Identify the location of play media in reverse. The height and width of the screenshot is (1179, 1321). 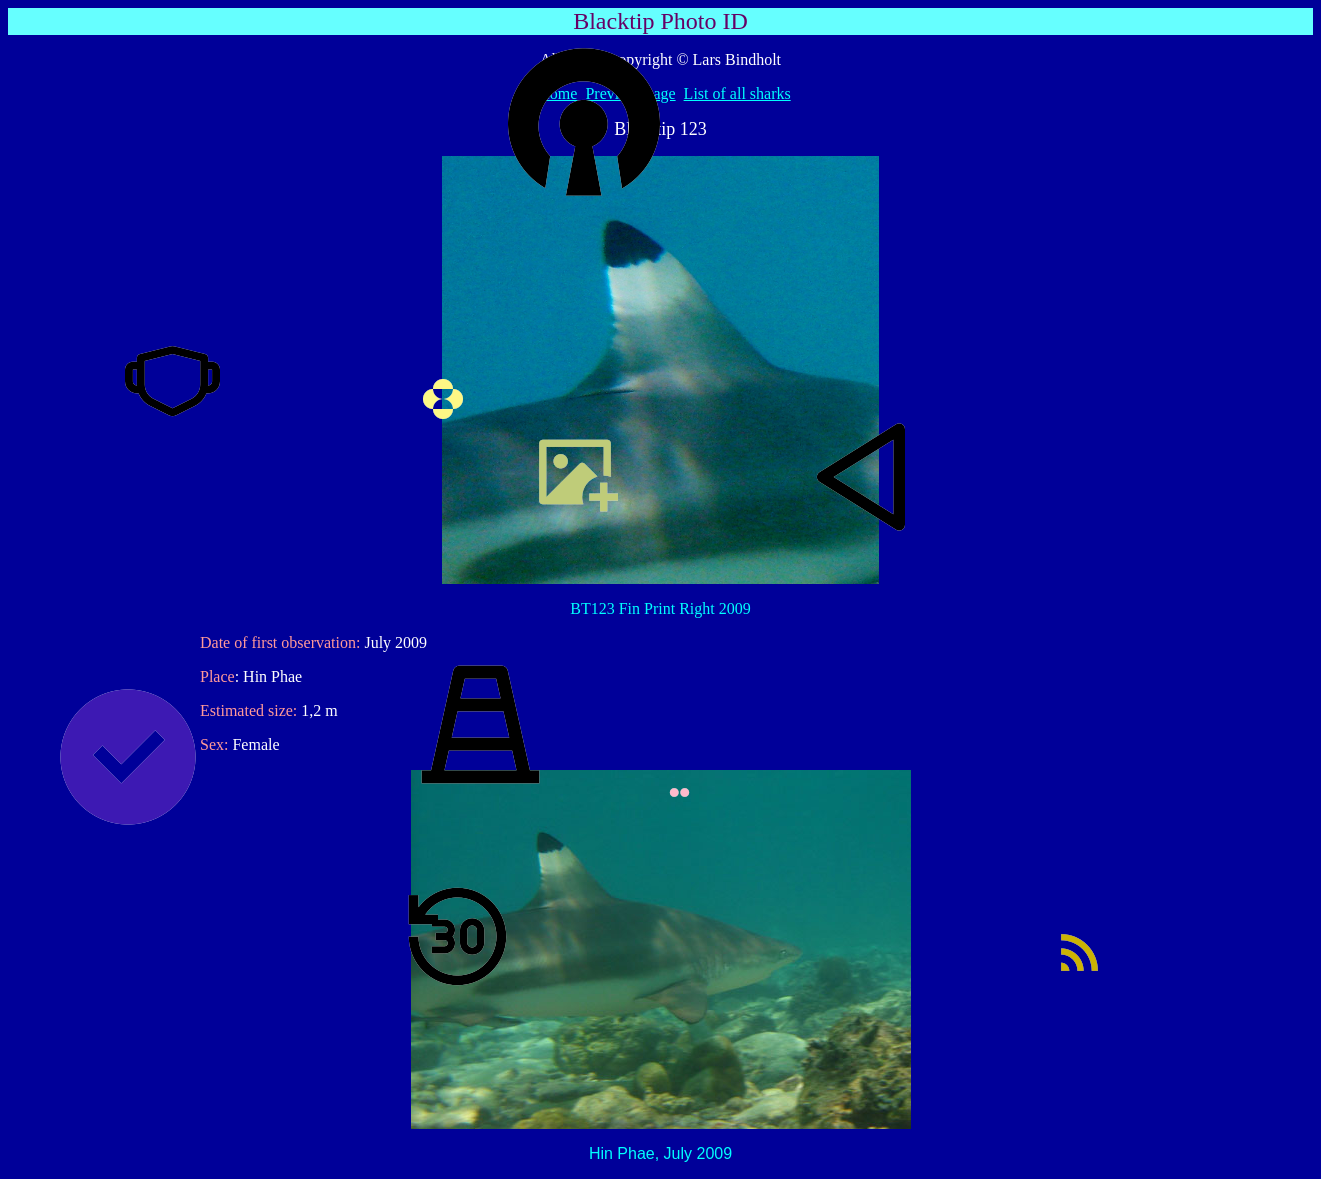
(870, 477).